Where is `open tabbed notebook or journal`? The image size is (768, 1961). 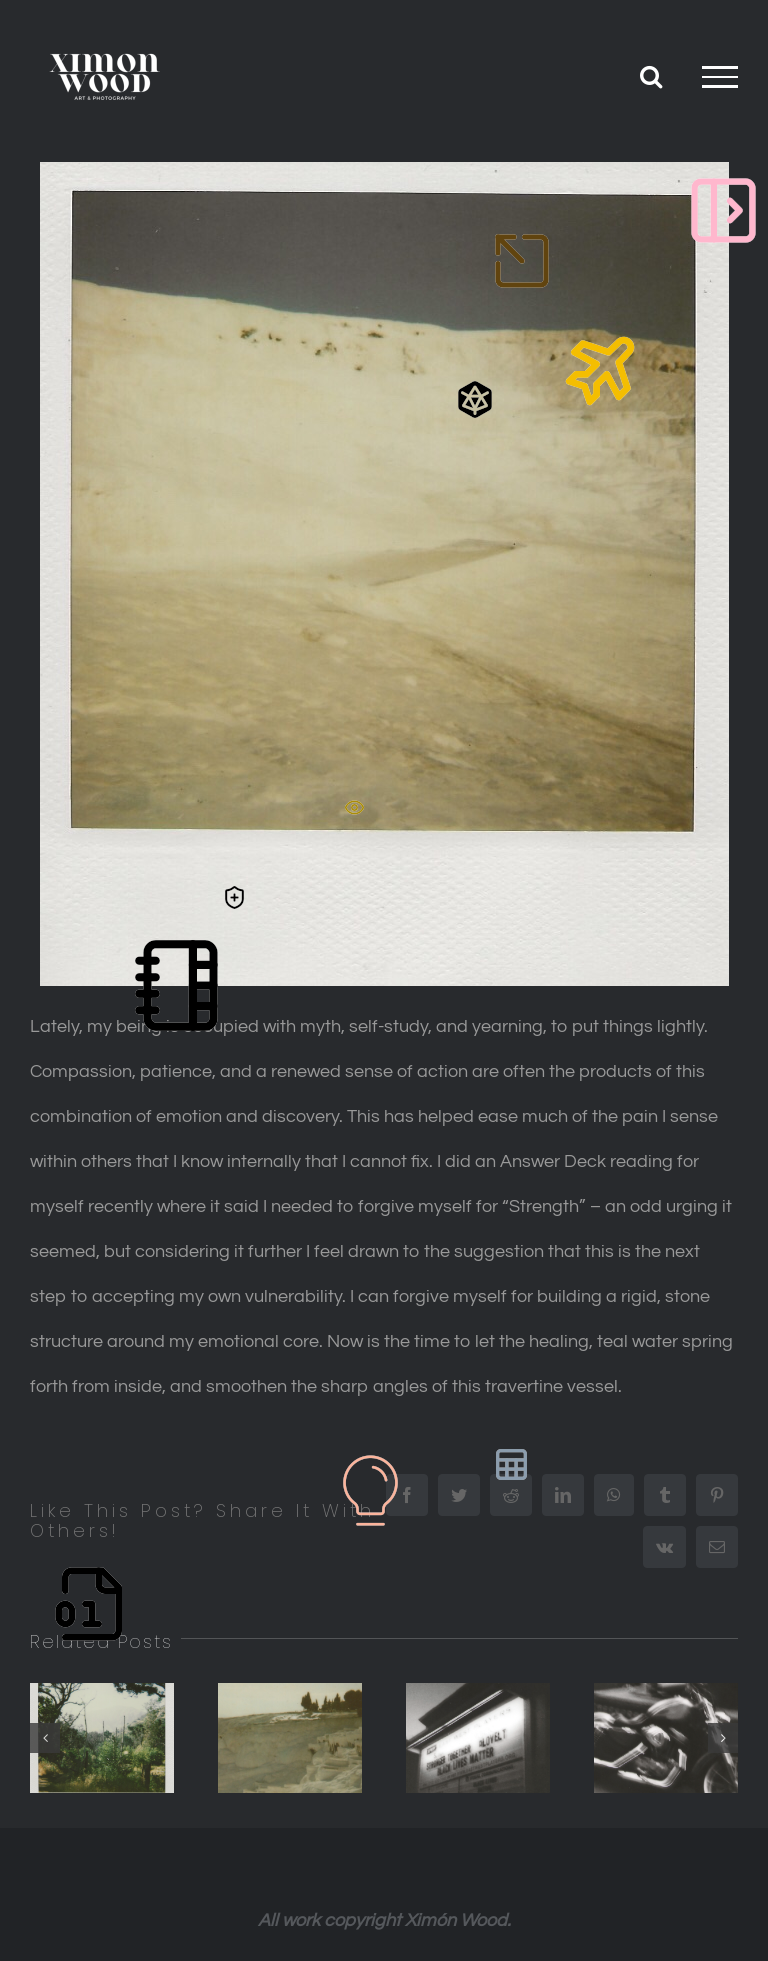 open tabbed notebook or journal is located at coordinates (180, 985).